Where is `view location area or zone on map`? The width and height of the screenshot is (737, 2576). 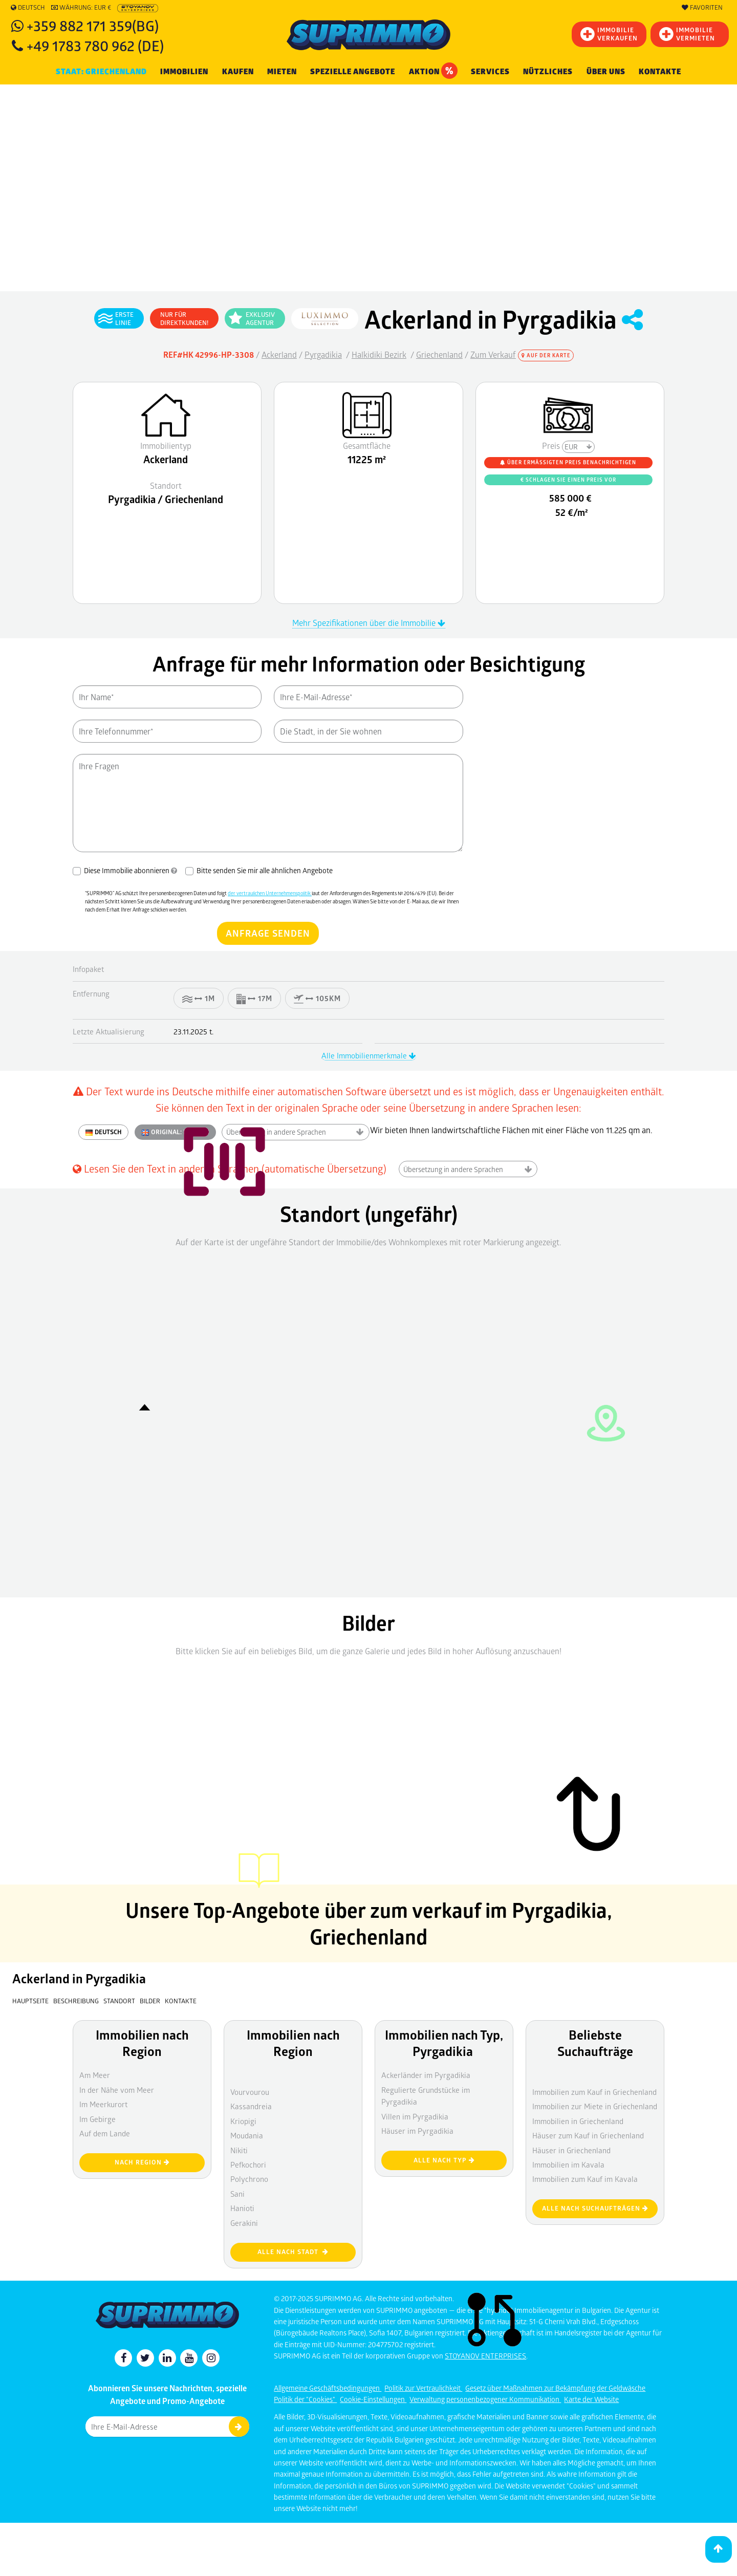 view location area or zone on map is located at coordinates (606, 1424).